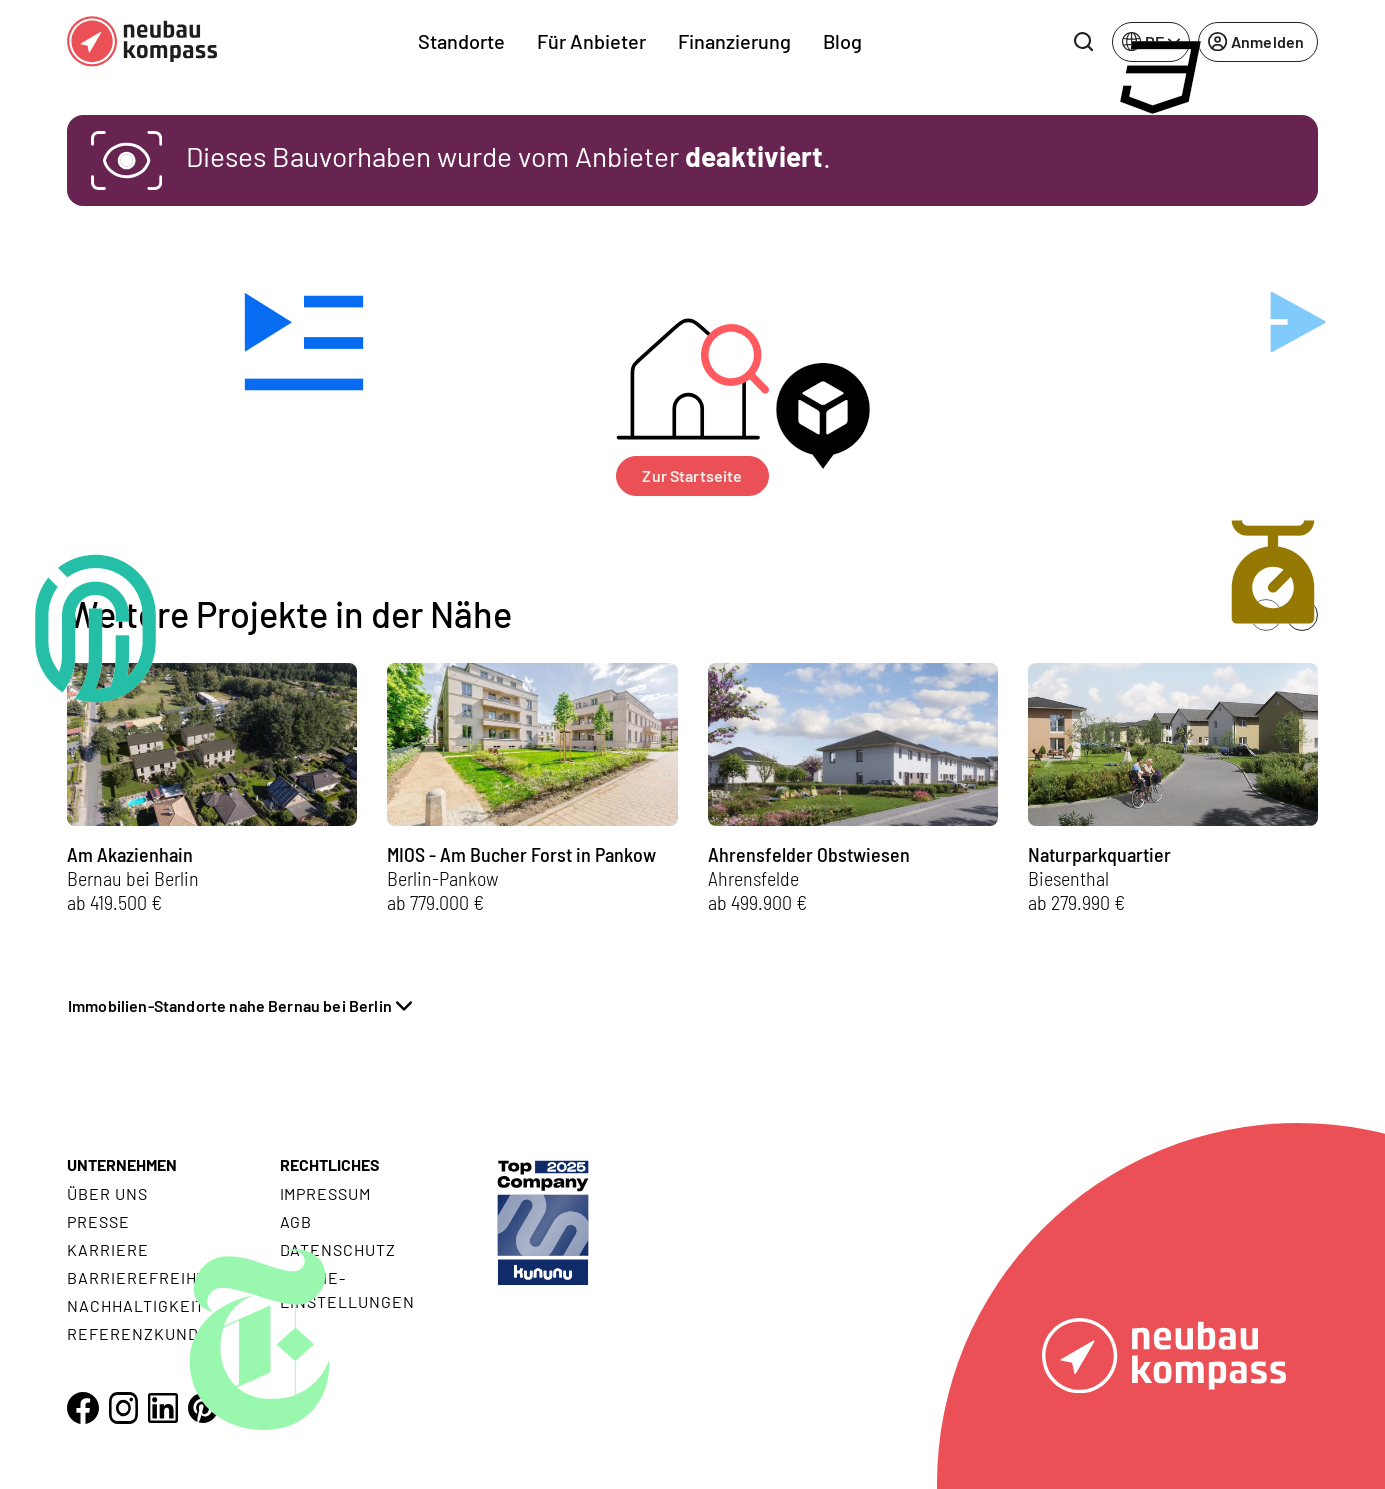 Image resolution: width=1385 pixels, height=1489 pixels. What do you see at coordinates (95, 628) in the screenshot?
I see `enable fingerprint authentication` at bounding box center [95, 628].